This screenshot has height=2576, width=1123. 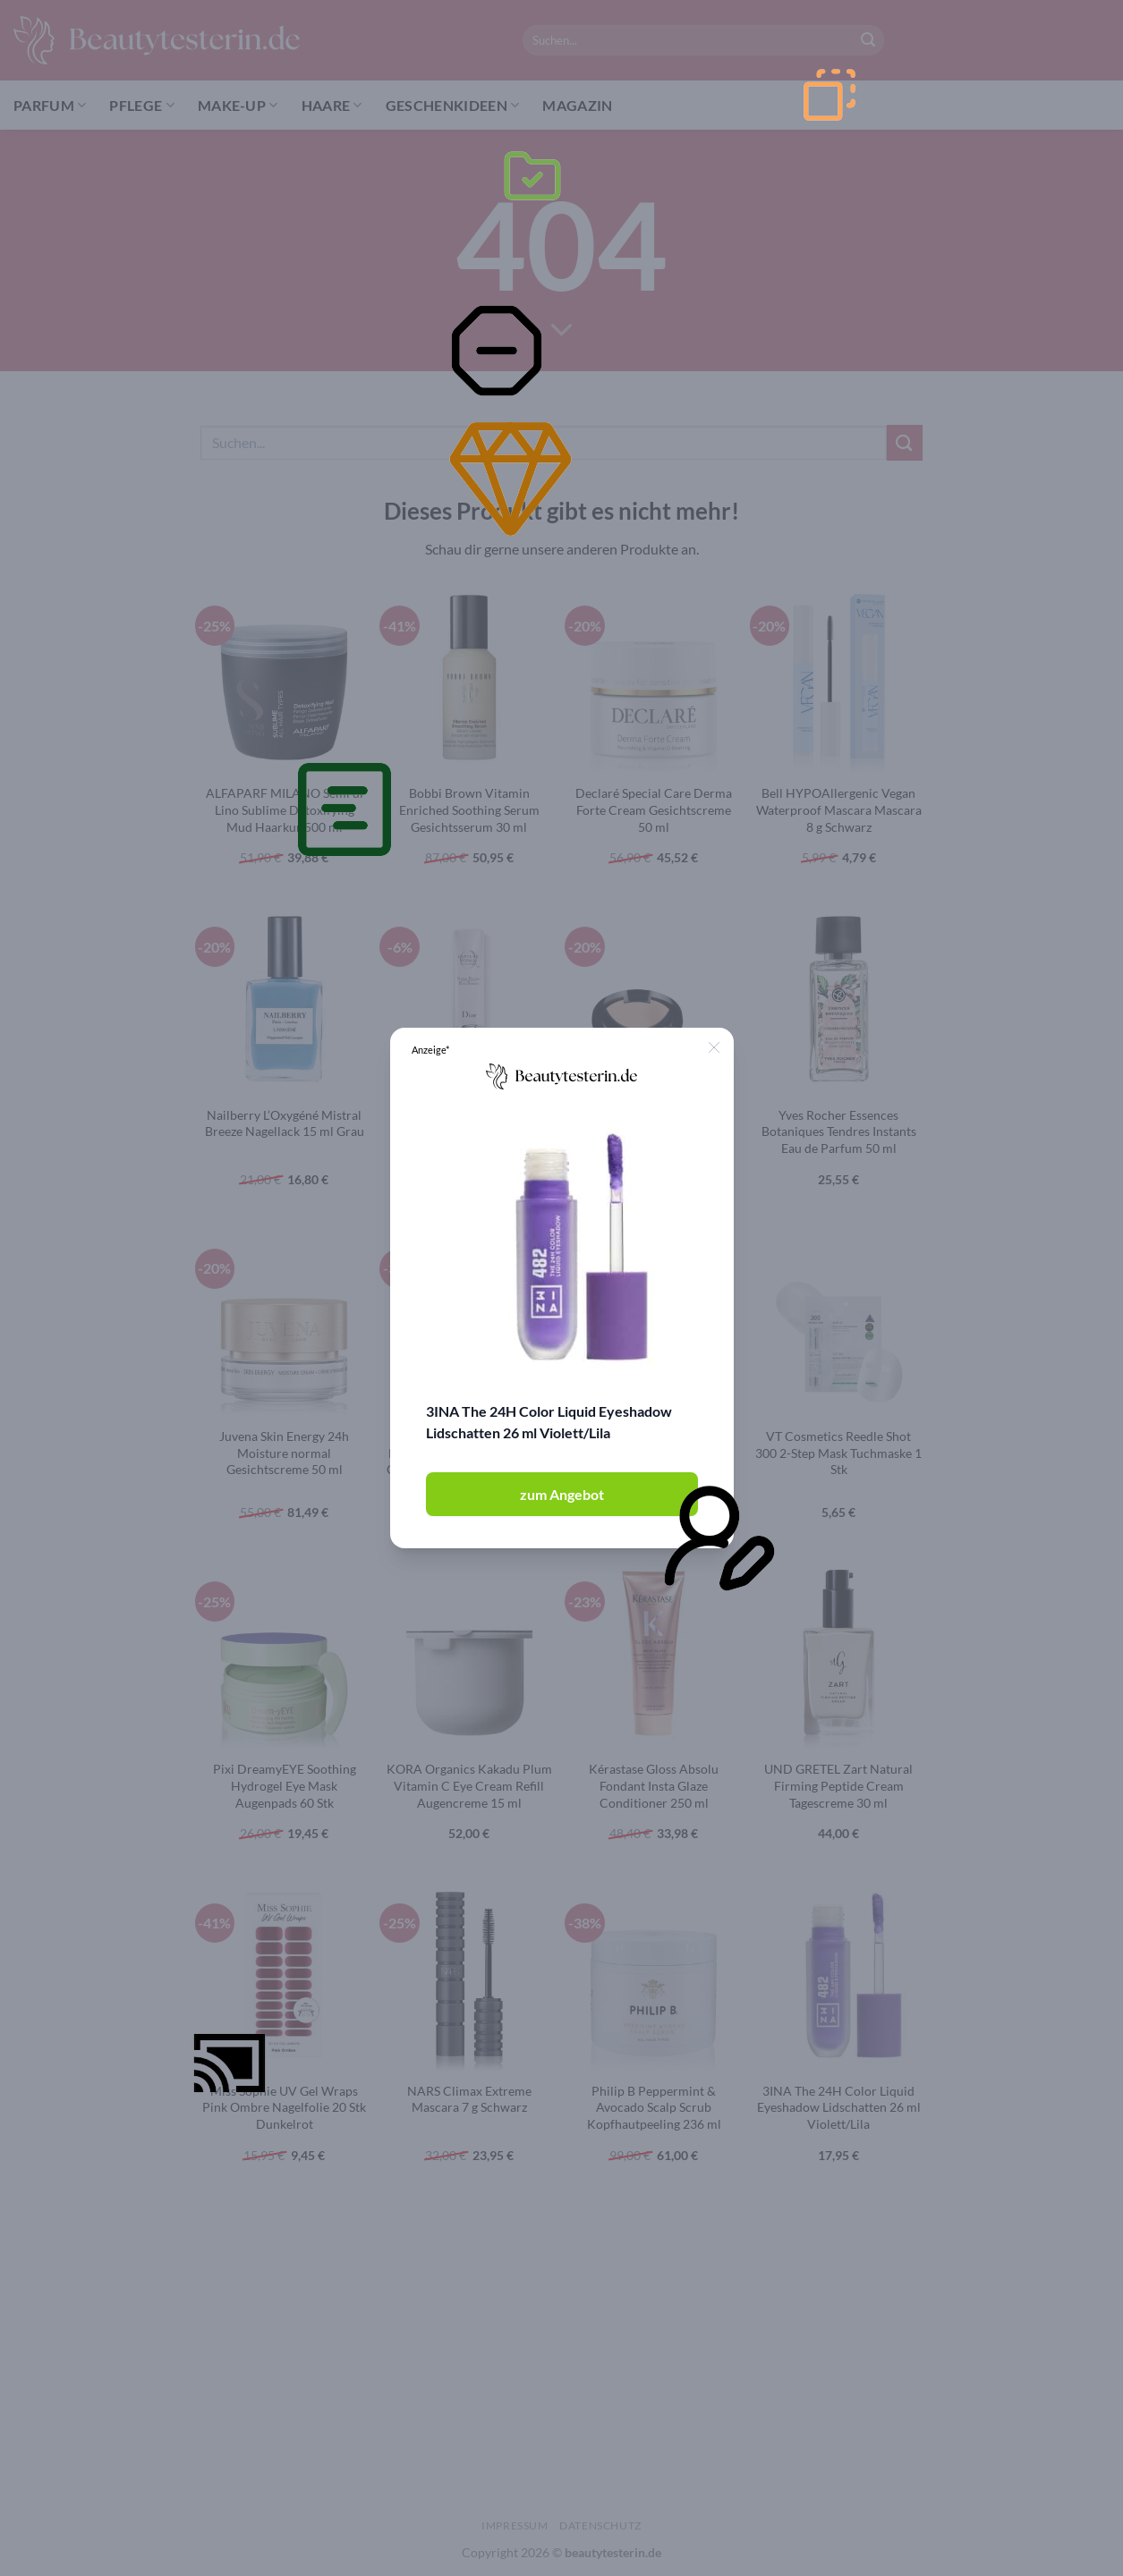 What do you see at coordinates (829, 95) in the screenshot?
I see `send selected element to background layer` at bounding box center [829, 95].